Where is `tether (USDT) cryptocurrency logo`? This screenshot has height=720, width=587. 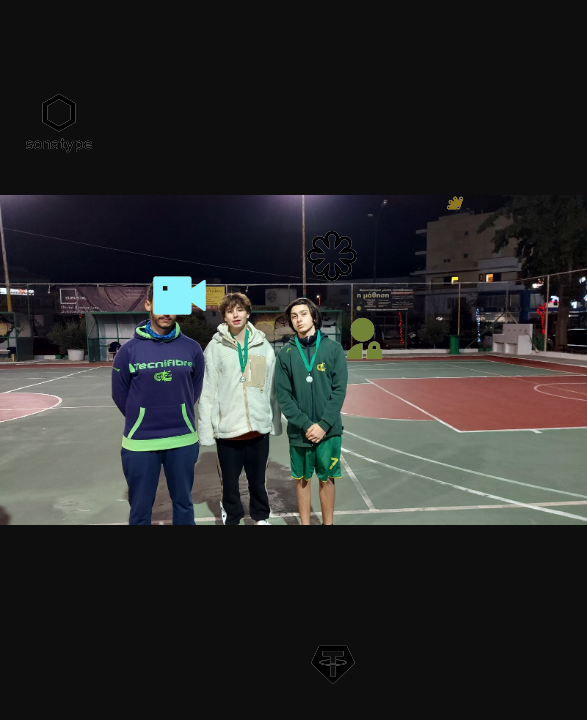
tether (USDT) cryptocurrency logo is located at coordinates (333, 665).